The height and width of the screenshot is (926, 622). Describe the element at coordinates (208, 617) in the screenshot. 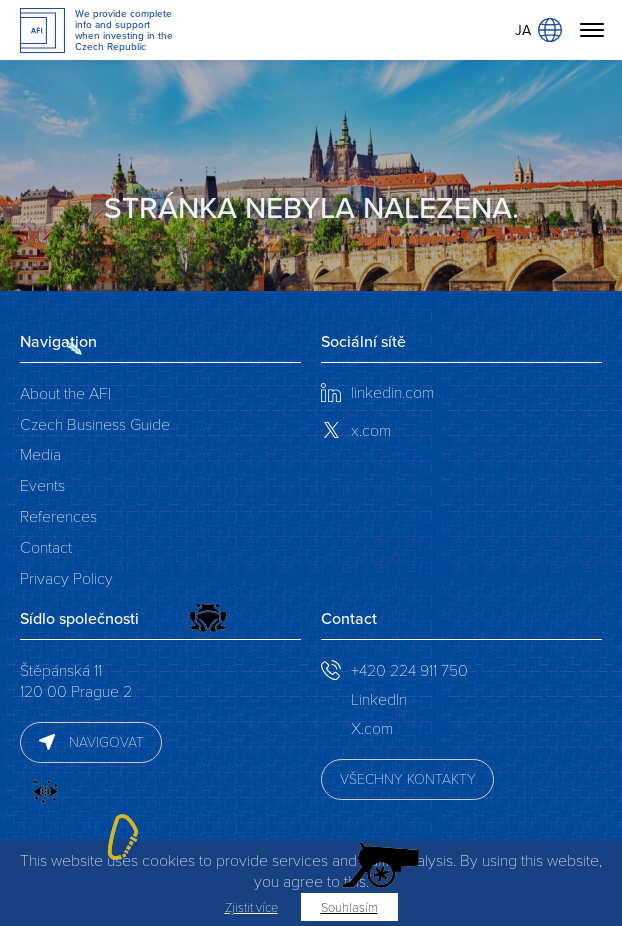

I see `represents a frog character or creature in a game` at that location.